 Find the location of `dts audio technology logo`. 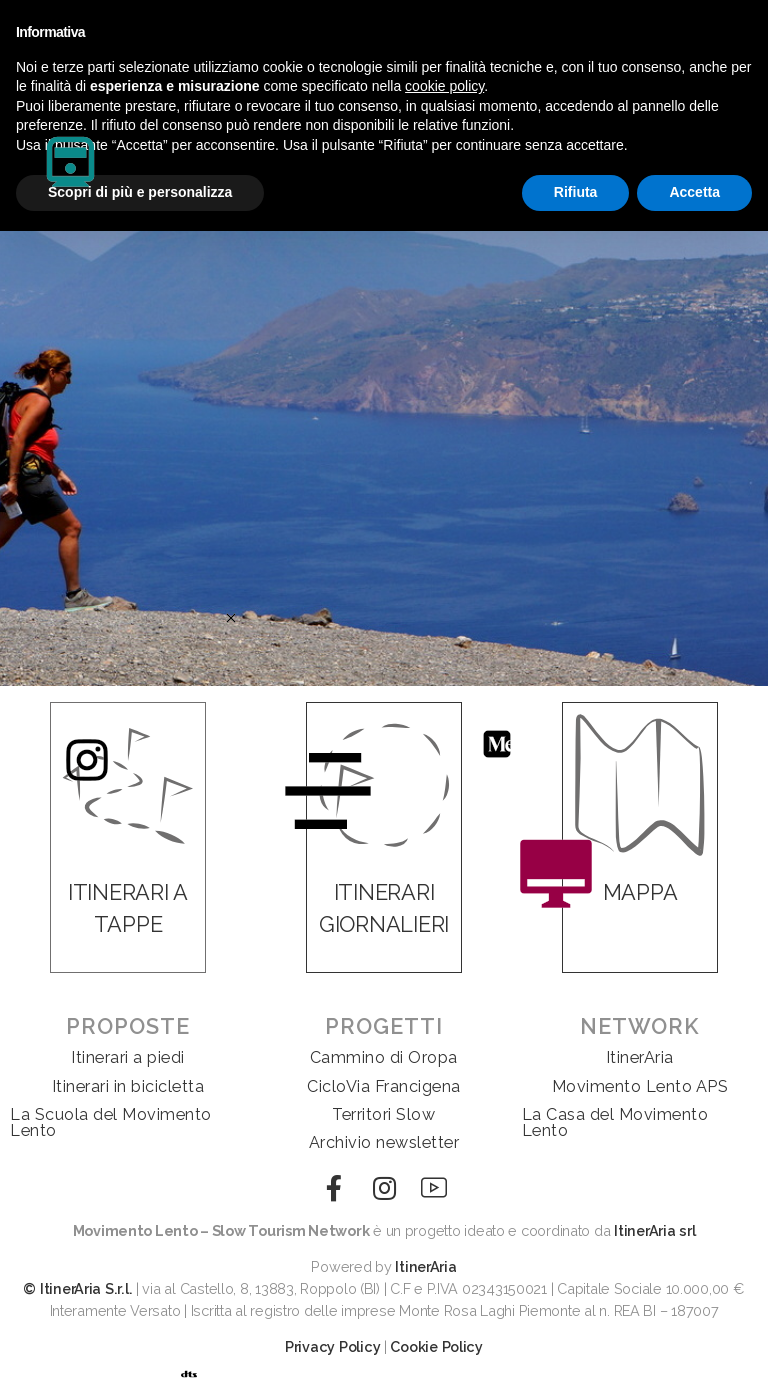

dts audio technology logo is located at coordinates (189, 1374).